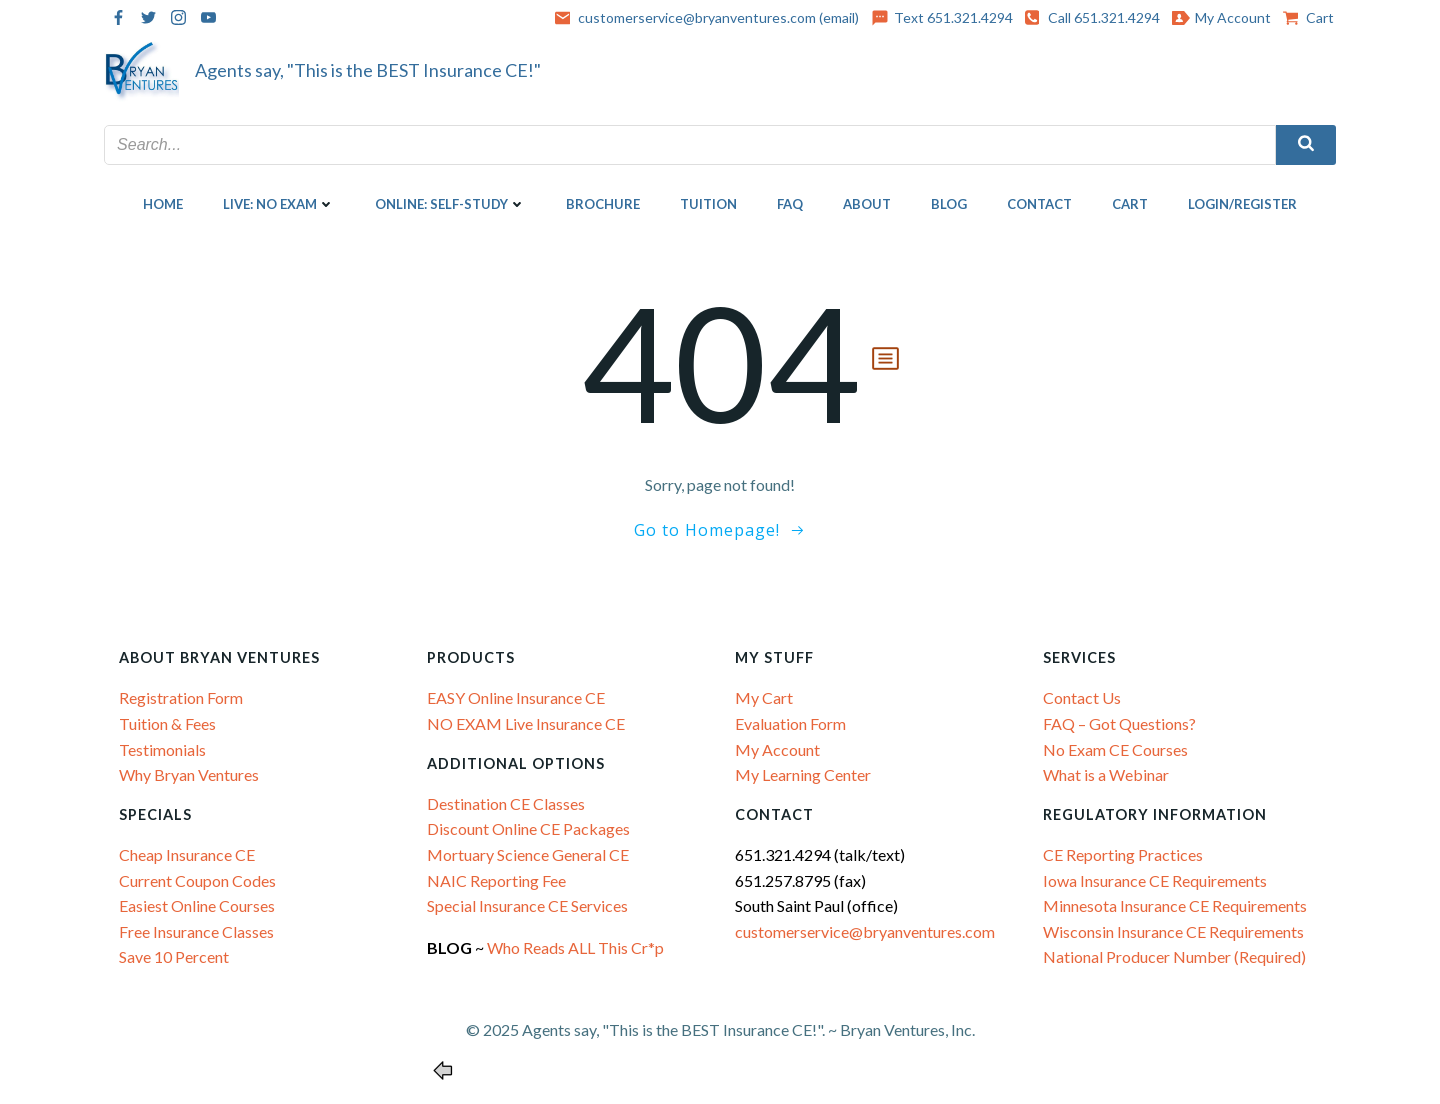 Image resolution: width=1440 pixels, height=1104 pixels. I want to click on go back to the previous screen, so click(443, 1070).